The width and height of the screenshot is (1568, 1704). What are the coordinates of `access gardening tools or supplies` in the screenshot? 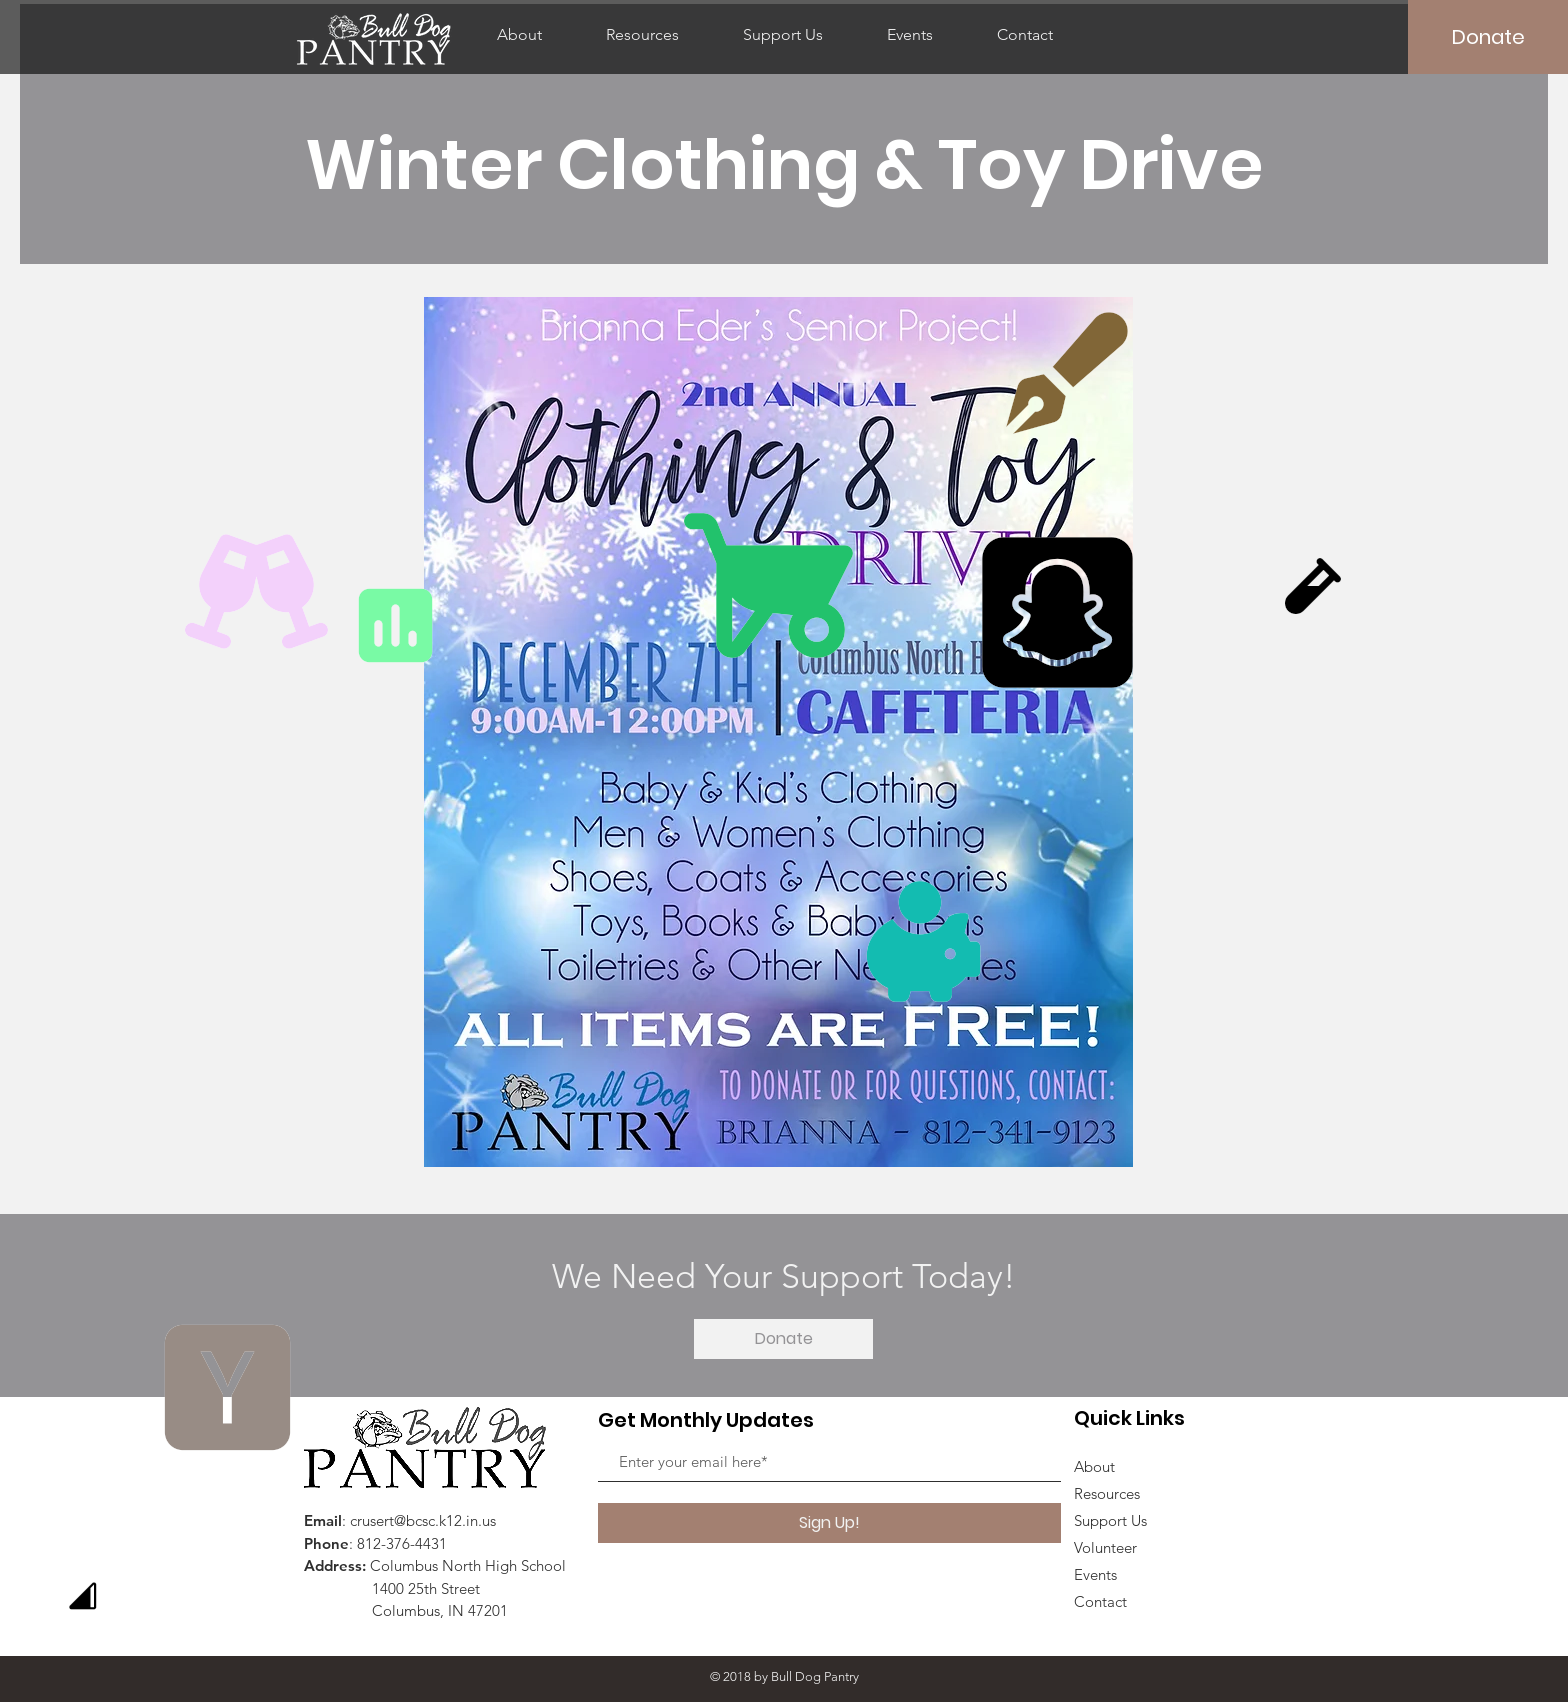 It's located at (772, 585).